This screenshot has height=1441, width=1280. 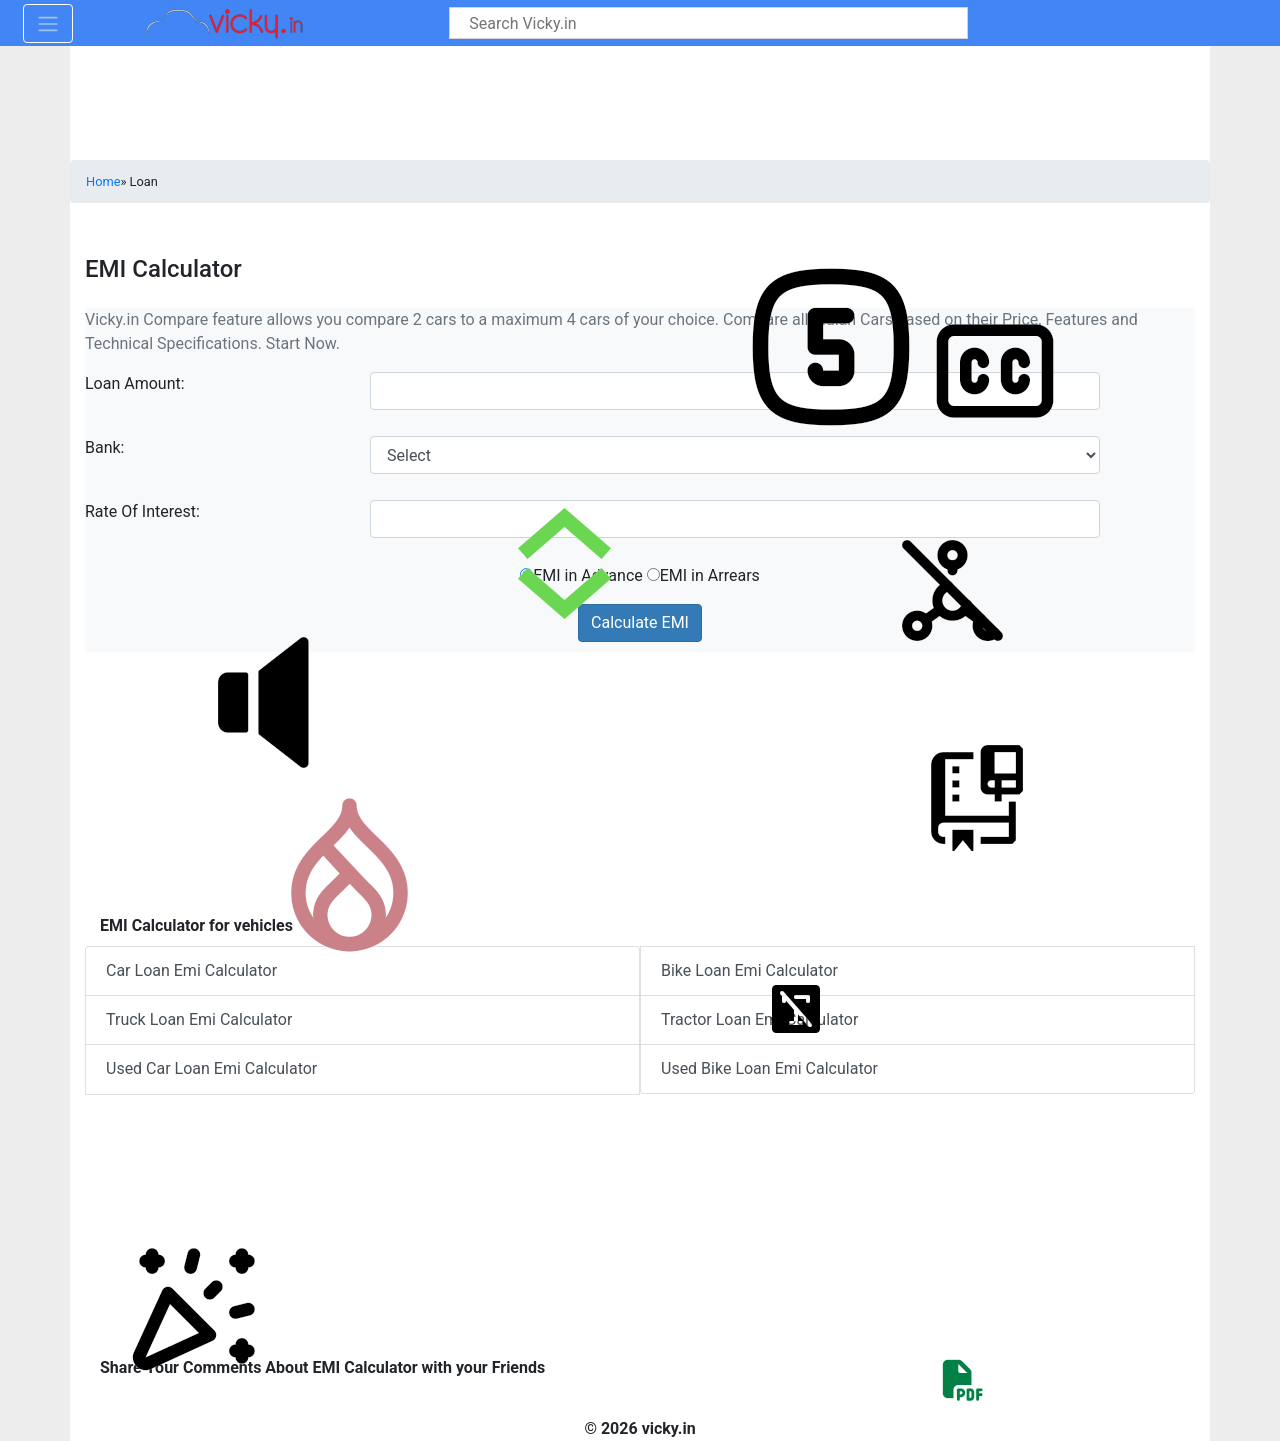 I want to click on disable social sharing features, so click(x=952, y=590).